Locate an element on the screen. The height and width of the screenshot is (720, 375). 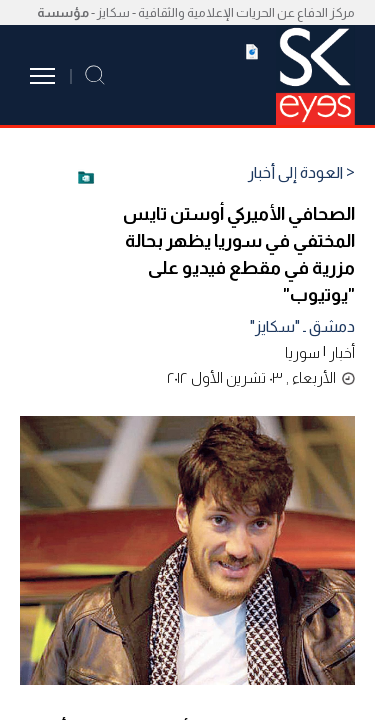
a lua script or source code file is located at coordinates (252, 52).